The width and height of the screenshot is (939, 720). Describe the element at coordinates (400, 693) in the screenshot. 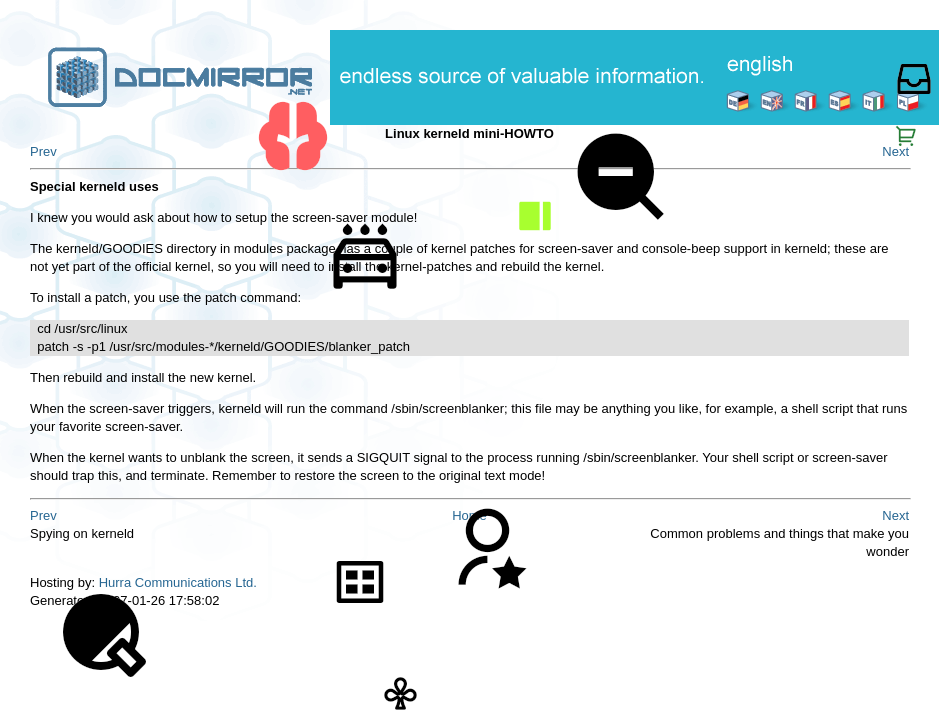

I see `represents the clubs suit in a card or poker game` at that location.